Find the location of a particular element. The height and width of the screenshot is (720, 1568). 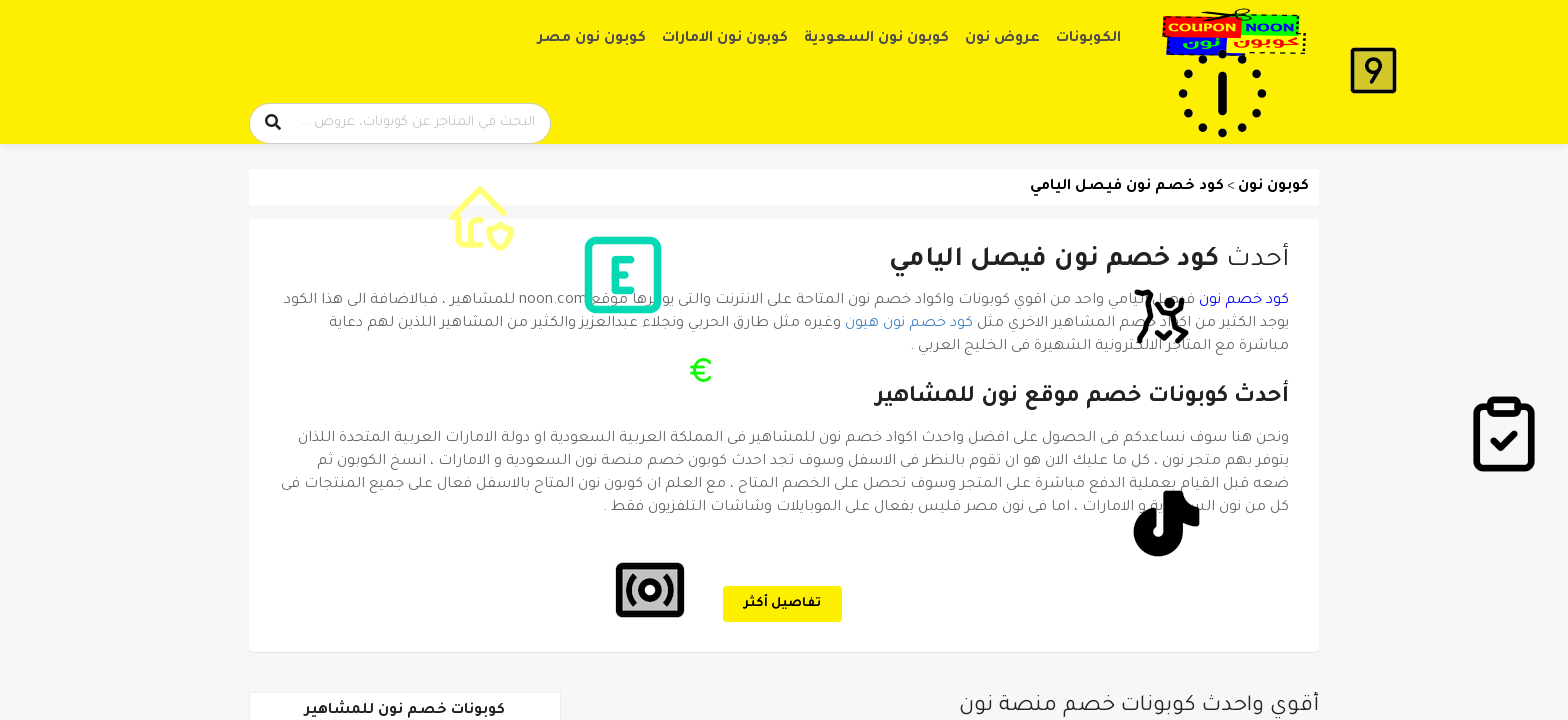

home security settings is located at coordinates (480, 217).